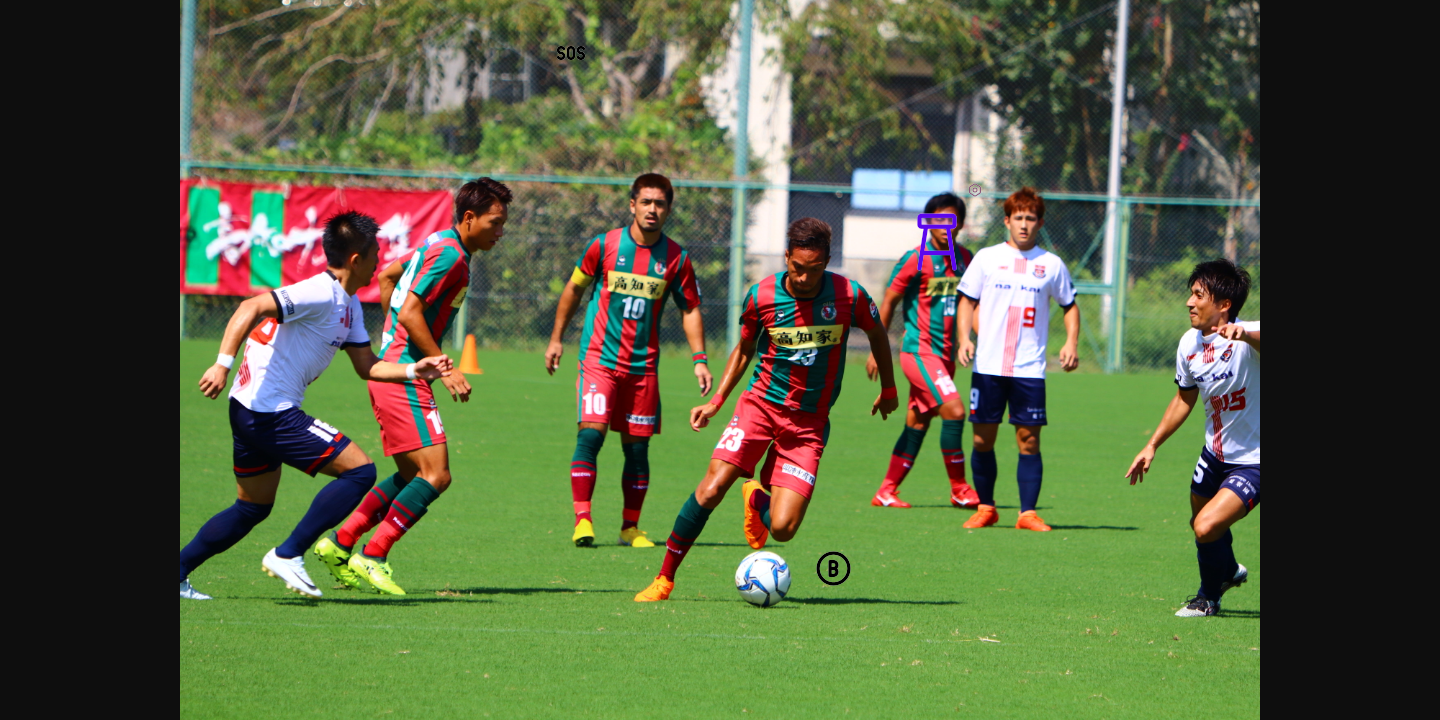 This screenshot has height=720, width=1440. What do you see at coordinates (833, 568) in the screenshot?
I see `indicates item or option labeled "B"` at bounding box center [833, 568].